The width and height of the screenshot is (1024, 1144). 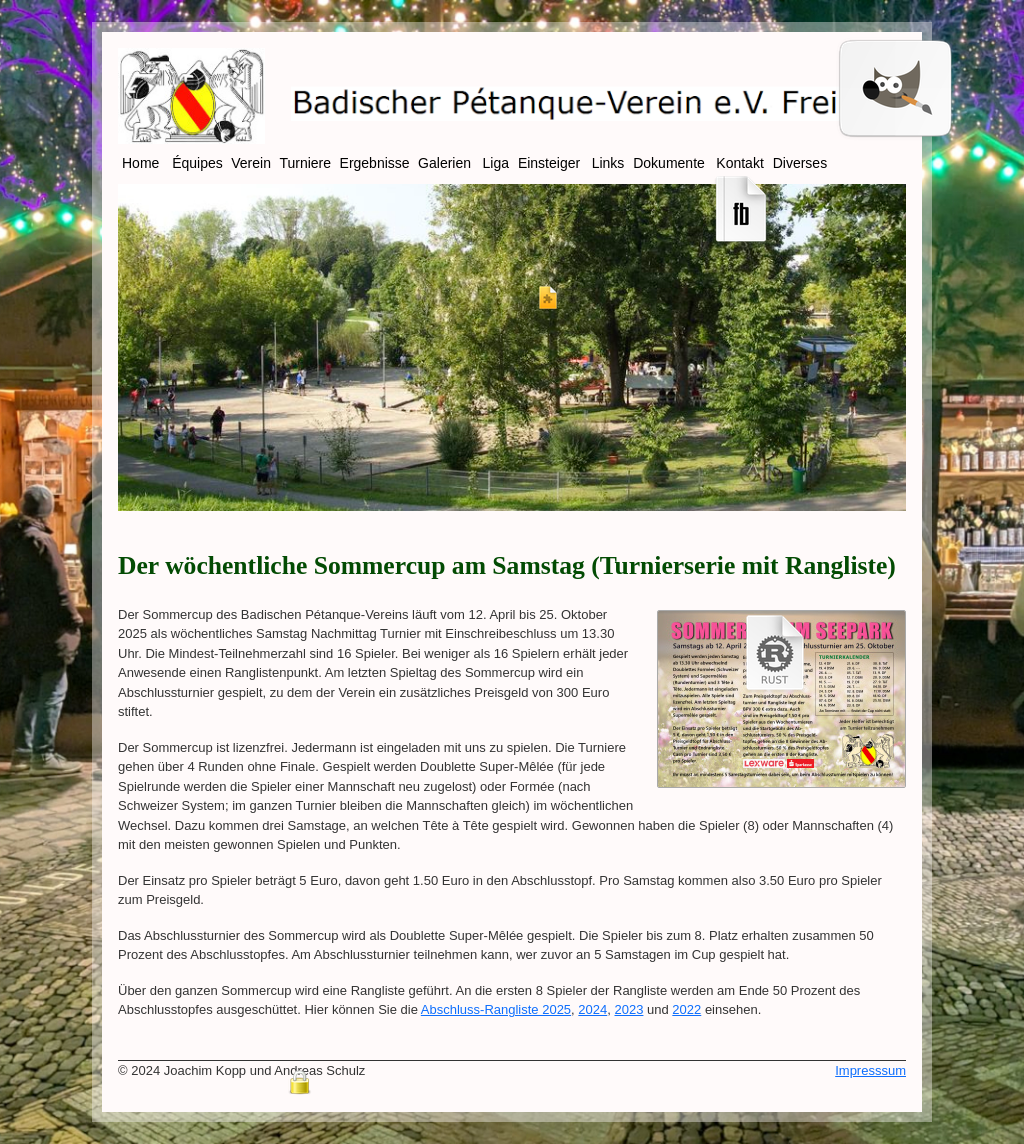 What do you see at coordinates (548, 298) in the screenshot?
I see `a plugin-generated file type` at bounding box center [548, 298].